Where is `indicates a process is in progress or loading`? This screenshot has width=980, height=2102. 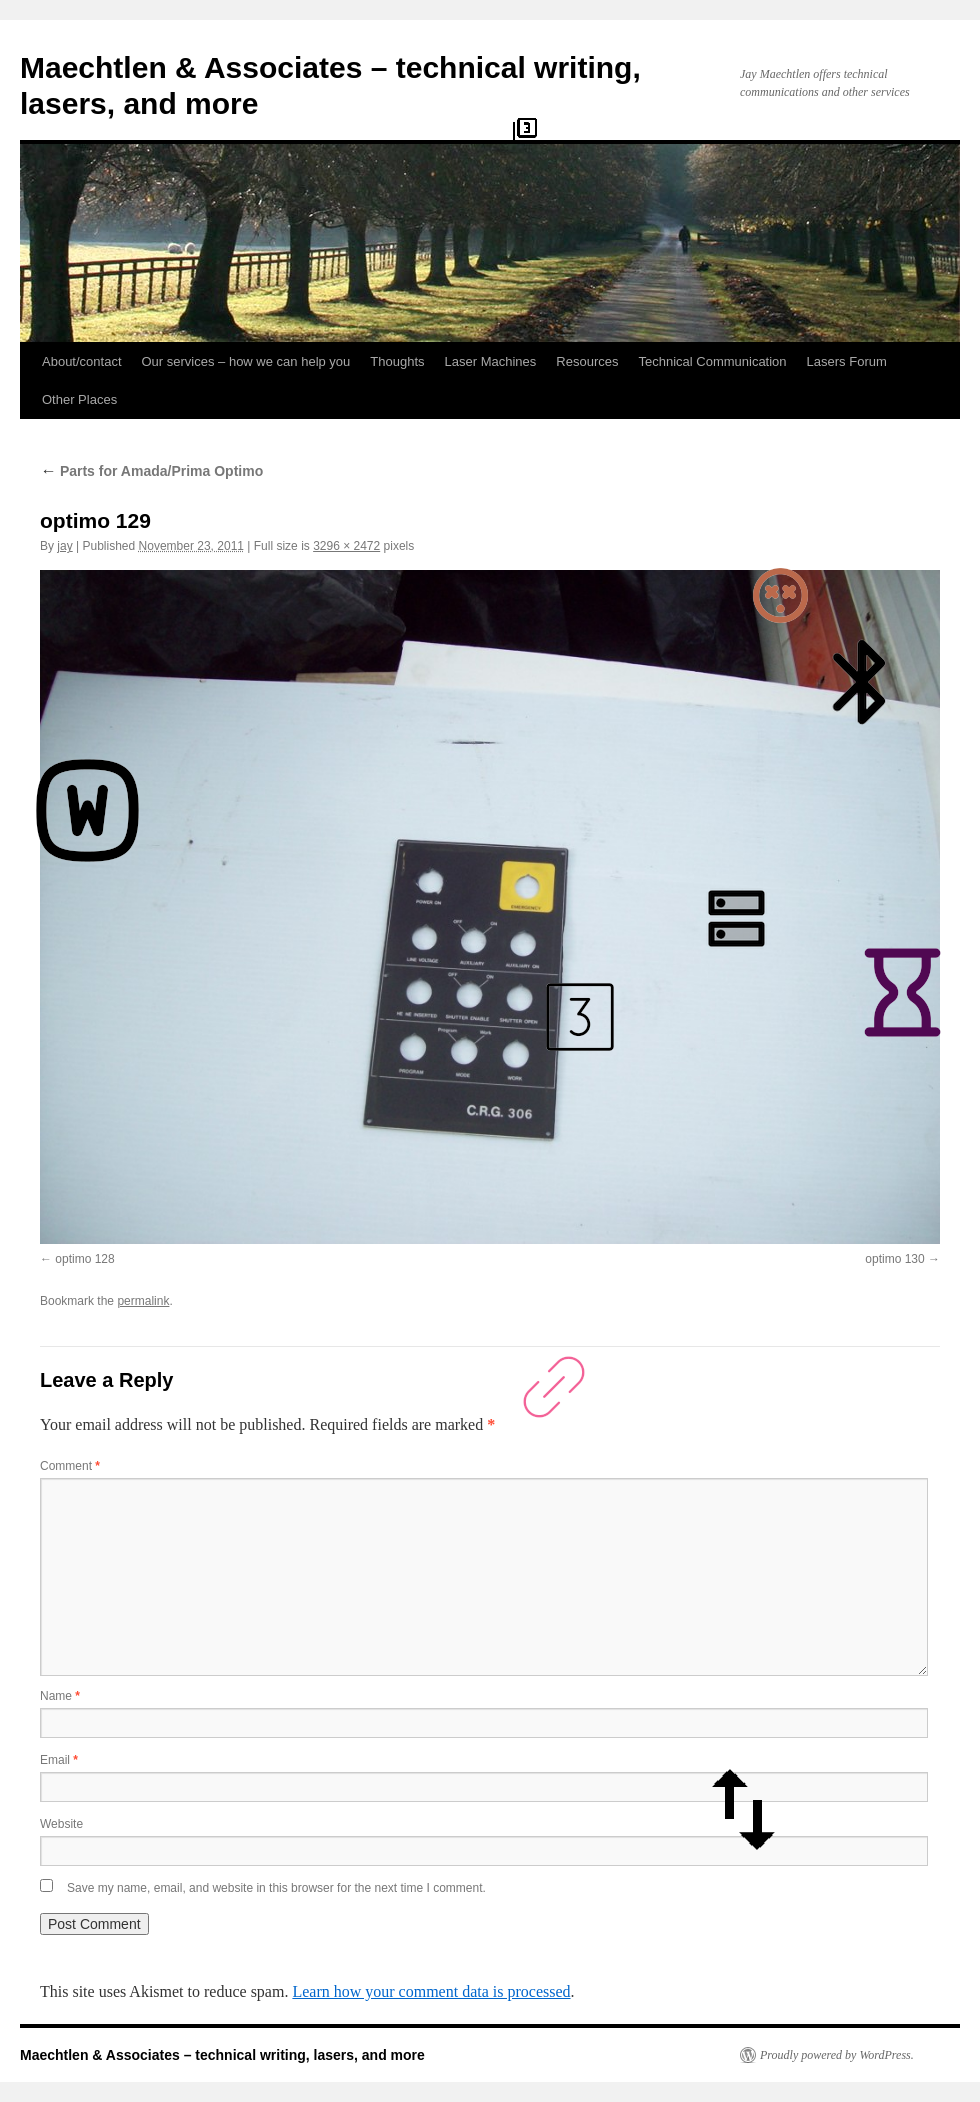 indicates a process is in progress or loading is located at coordinates (902, 992).